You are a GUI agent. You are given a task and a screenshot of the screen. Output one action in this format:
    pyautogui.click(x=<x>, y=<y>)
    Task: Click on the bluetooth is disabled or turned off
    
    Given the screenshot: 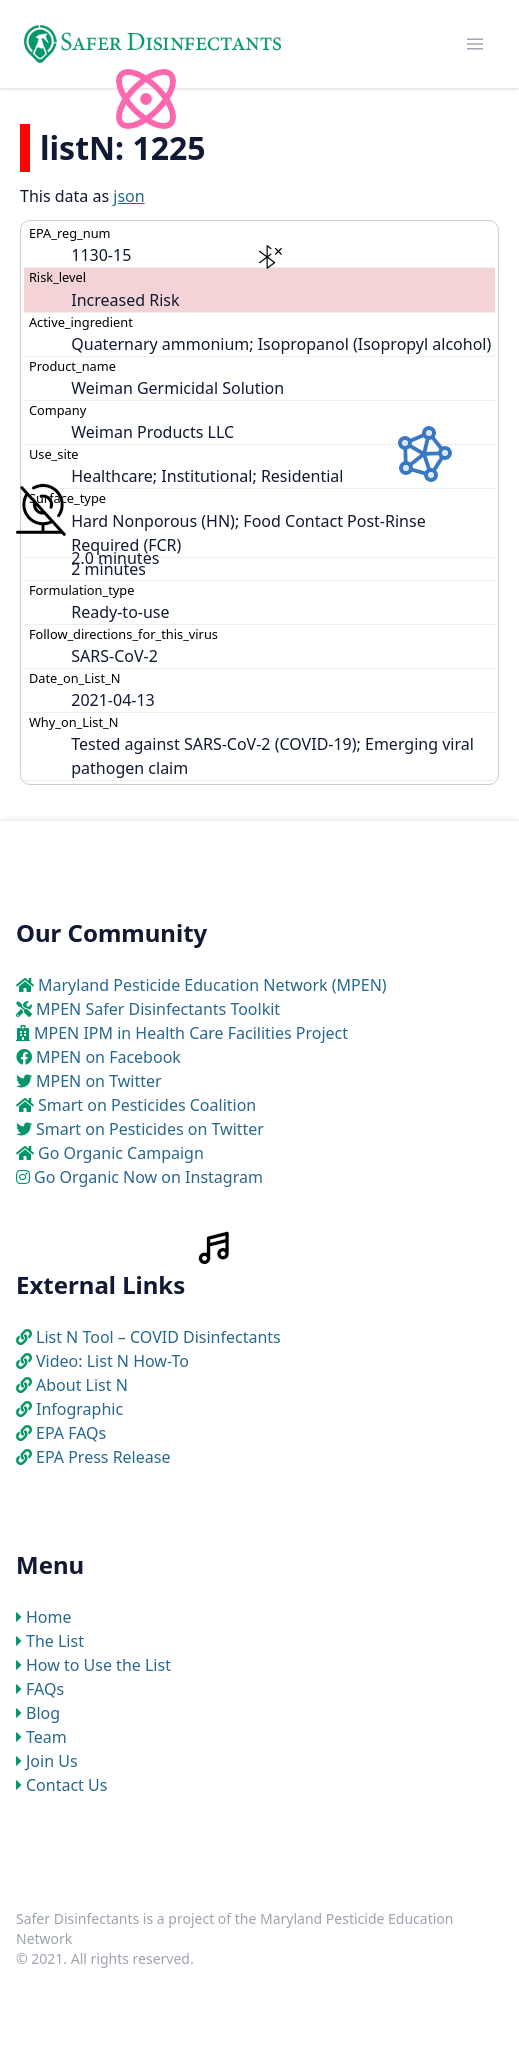 What is the action you would take?
    pyautogui.click(x=269, y=257)
    